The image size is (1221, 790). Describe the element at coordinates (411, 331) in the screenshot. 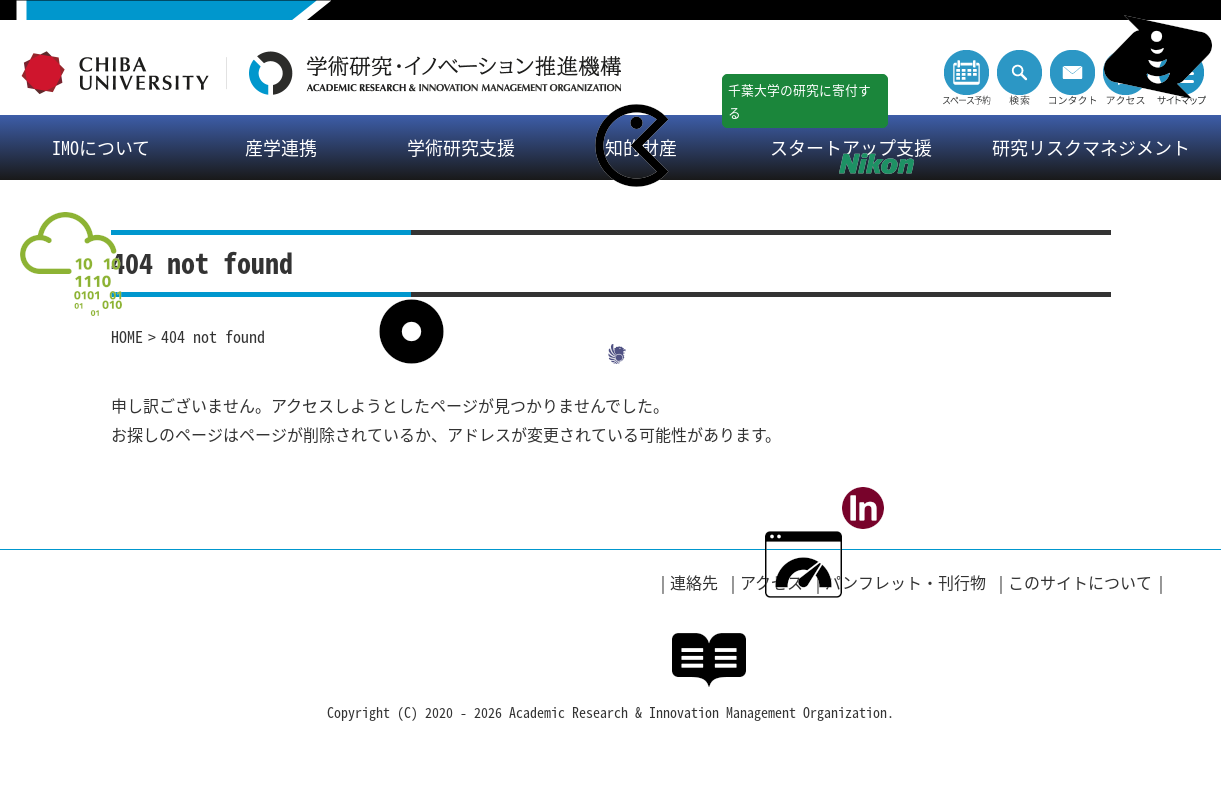

I see `start recording audio or video` at that location.